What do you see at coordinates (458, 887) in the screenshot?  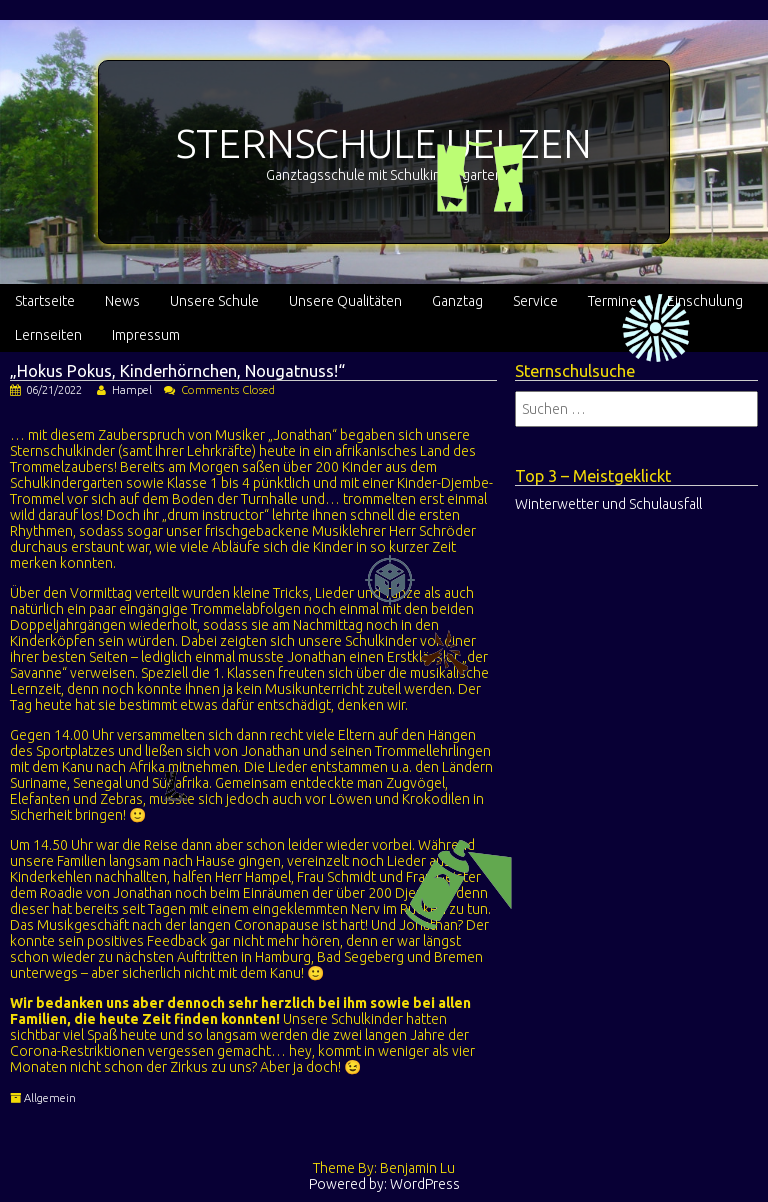 I see `apply spray paint or graffiti tool` at bounding box center [458, 887].